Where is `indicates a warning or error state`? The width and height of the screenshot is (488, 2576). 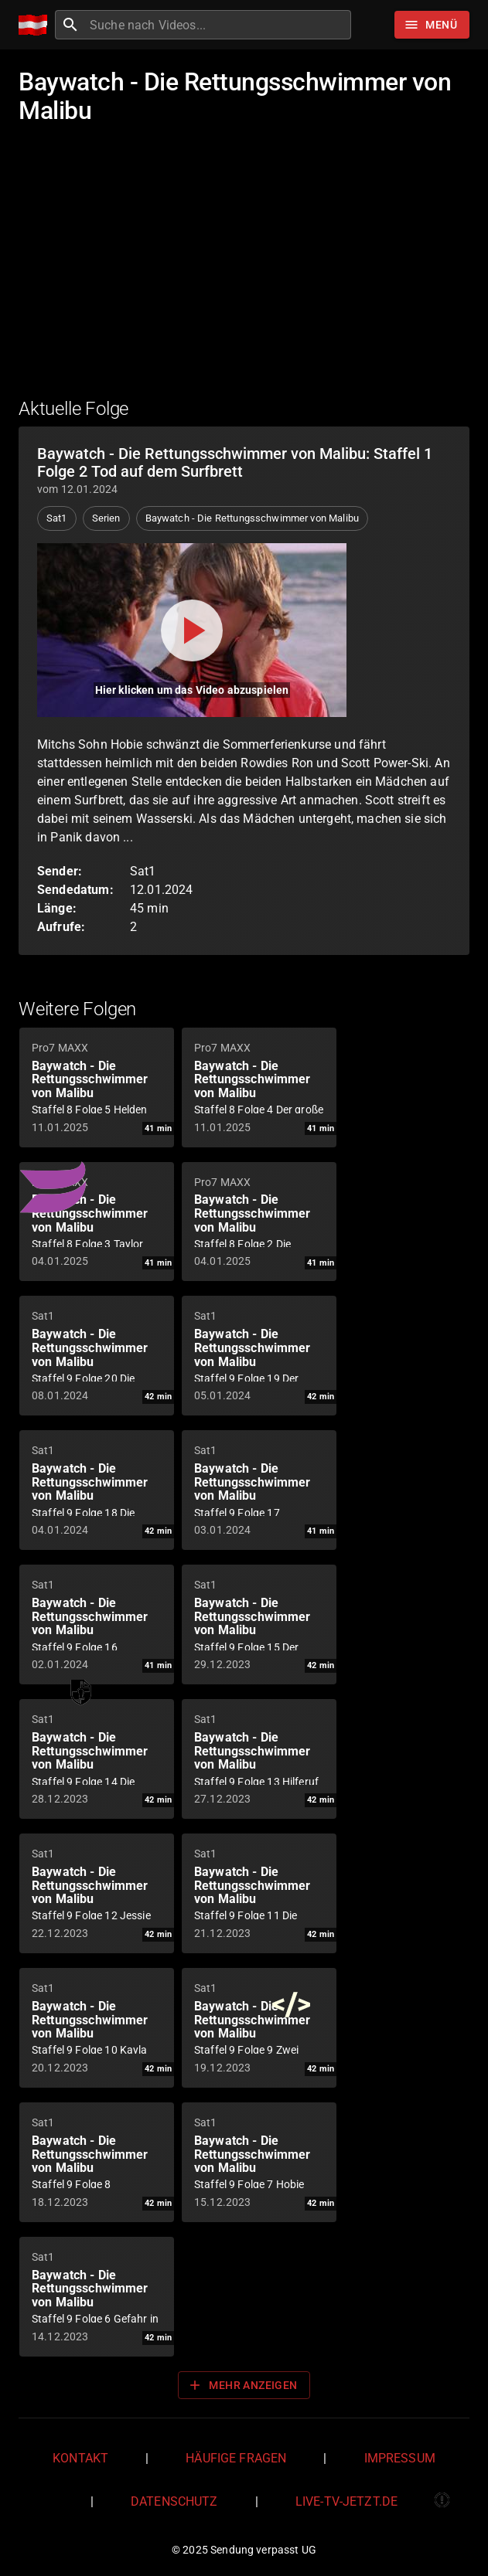
indicates a warning or error state is located at coordinates (442, 2500).